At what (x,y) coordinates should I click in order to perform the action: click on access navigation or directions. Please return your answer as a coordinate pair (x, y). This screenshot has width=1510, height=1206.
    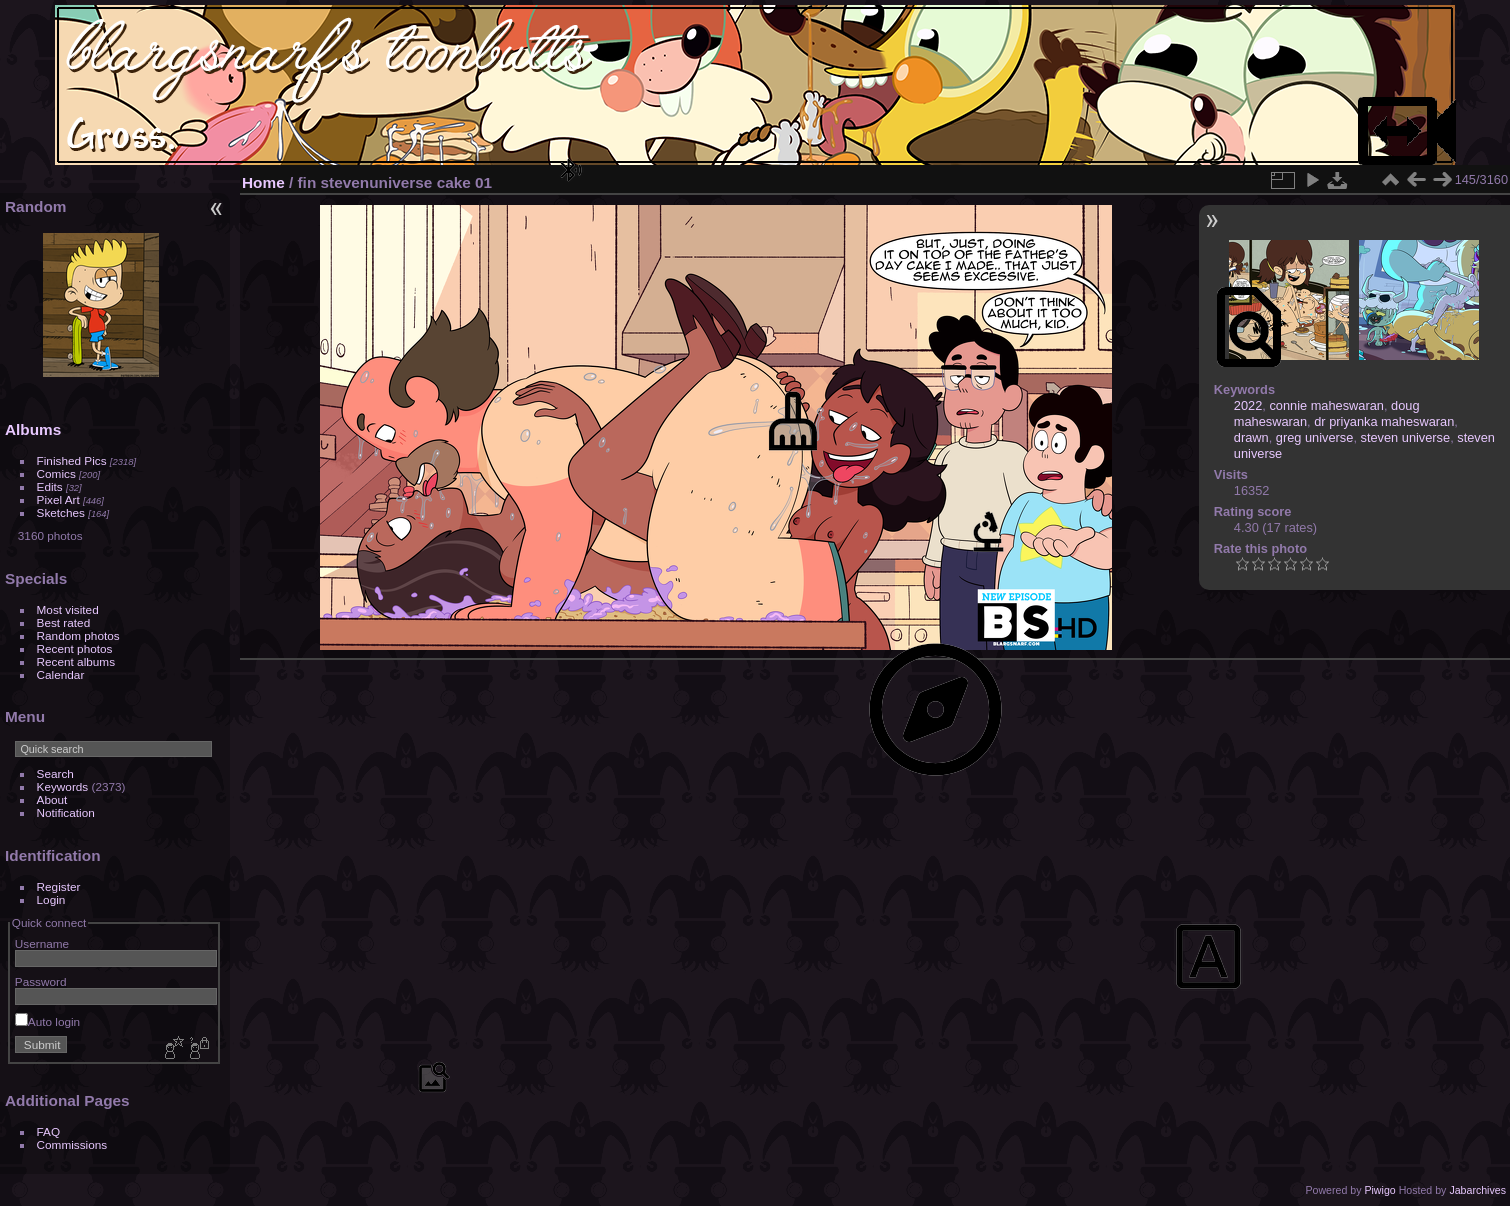
    Looking at the image, I should click on (935, 709).